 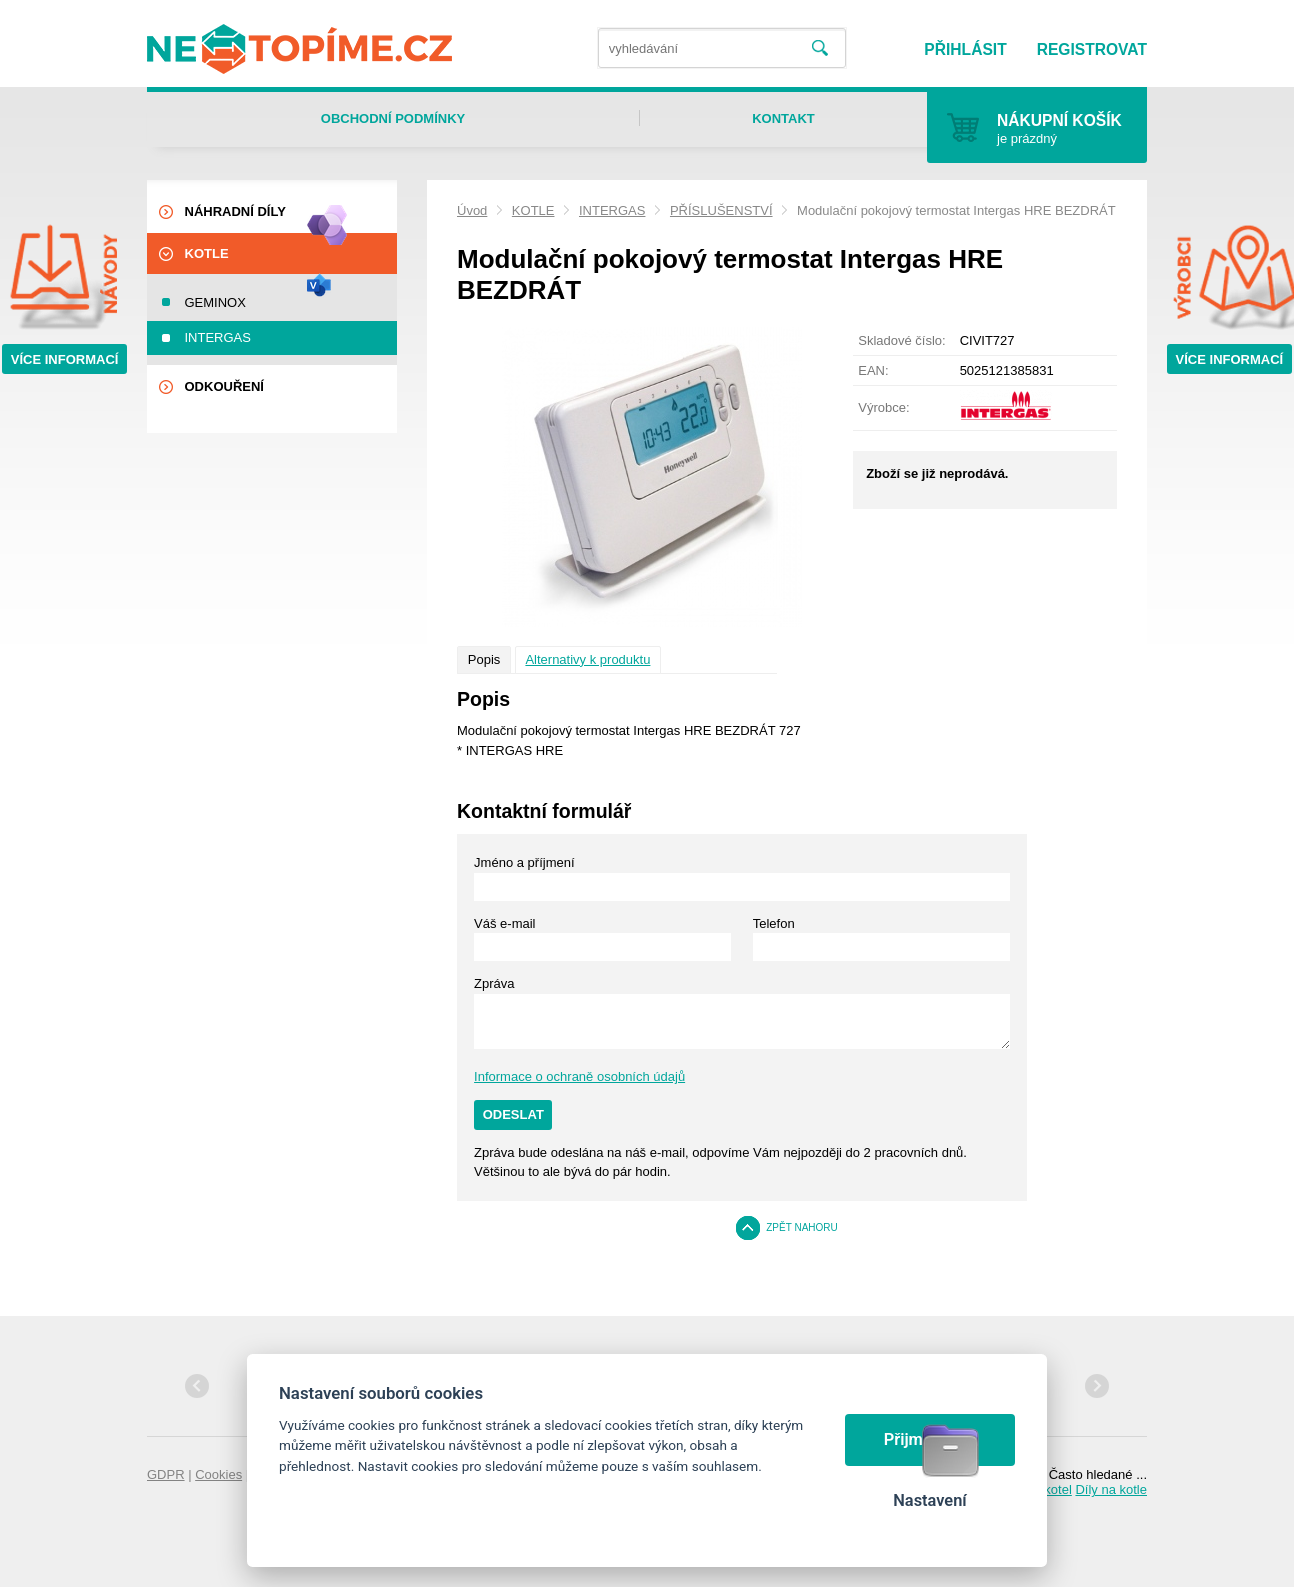 What do you see at coordinates (950, 1450) in the screenshot?
I see `open the file manager app` at bounding box center [950, 1450].